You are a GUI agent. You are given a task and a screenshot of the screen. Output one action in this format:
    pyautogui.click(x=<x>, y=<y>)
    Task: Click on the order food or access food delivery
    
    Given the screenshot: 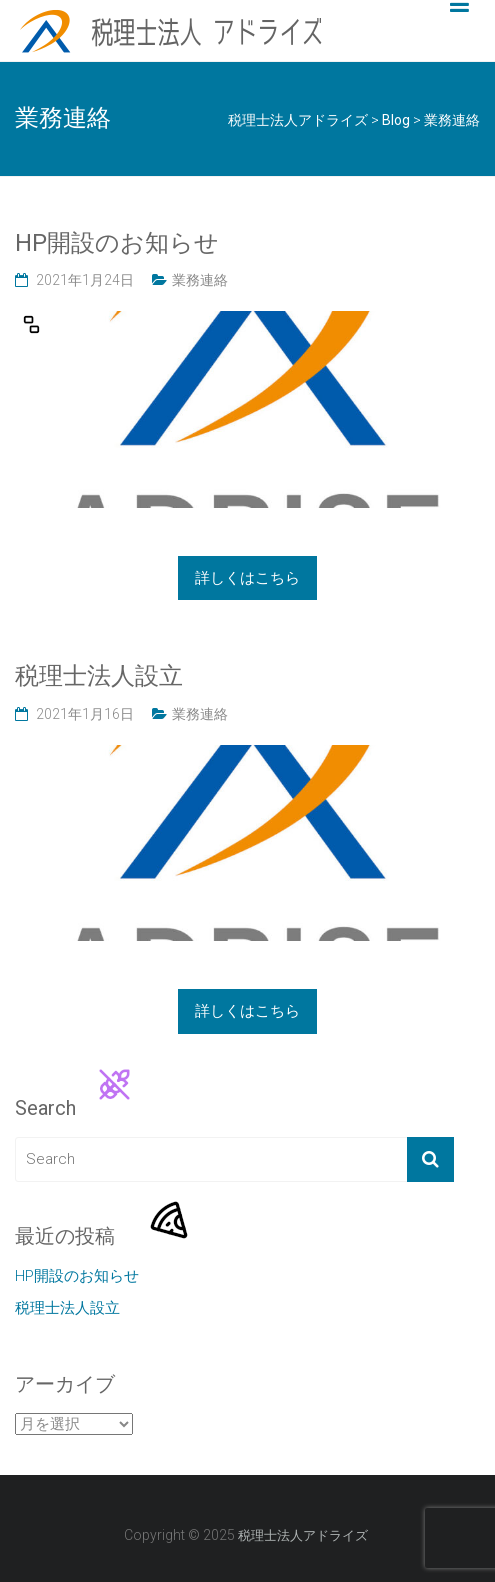 What is the action you would take?
    pyautogui.click(x=169, y=1220)
    